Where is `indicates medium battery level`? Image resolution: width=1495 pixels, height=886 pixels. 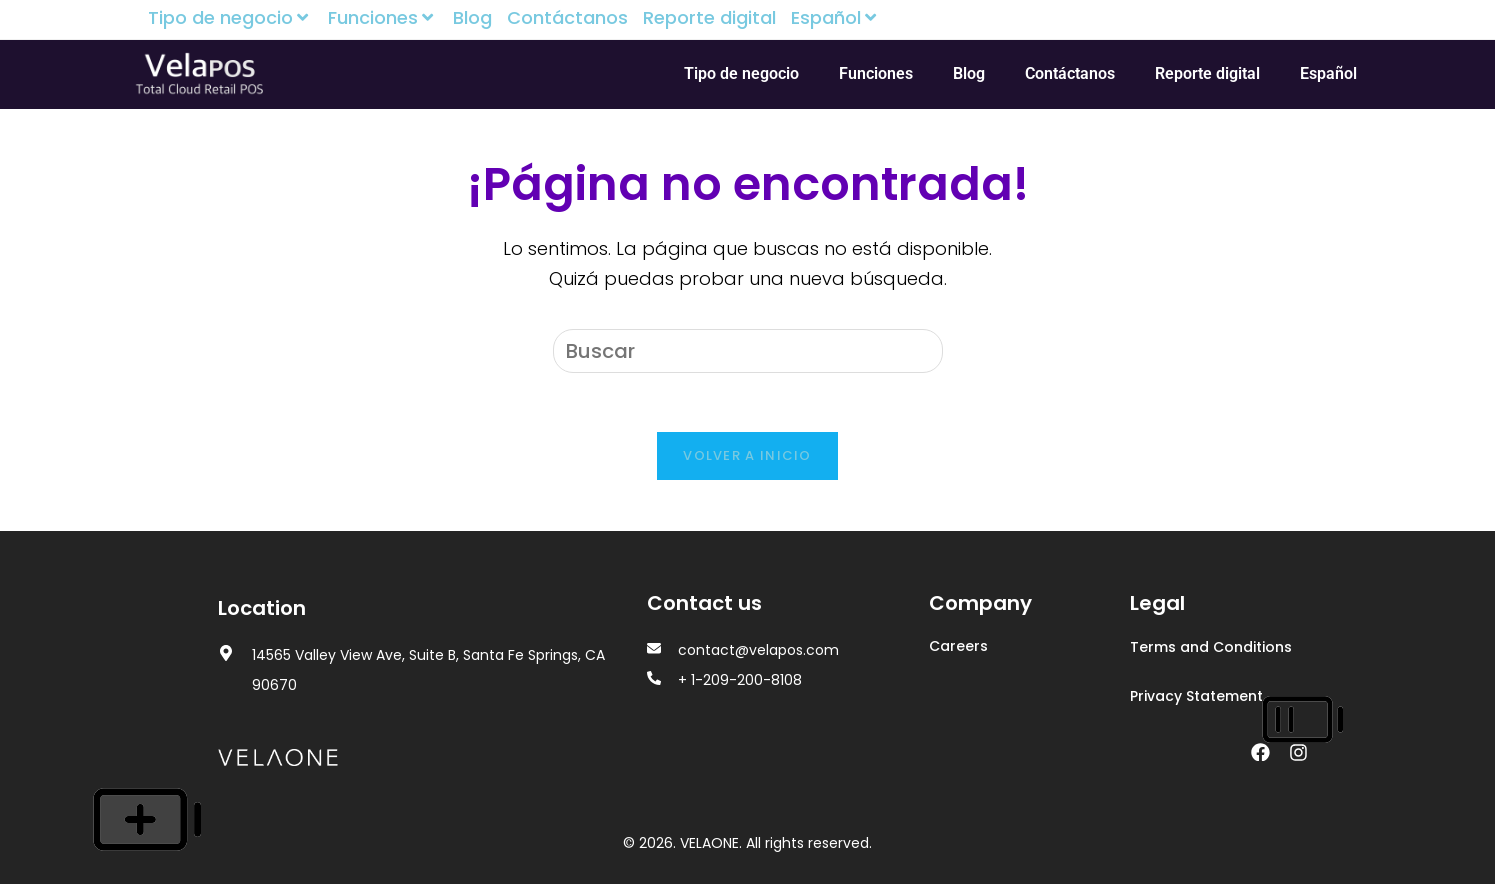
indicates medium battery level is located at coordinates (1301, 719).